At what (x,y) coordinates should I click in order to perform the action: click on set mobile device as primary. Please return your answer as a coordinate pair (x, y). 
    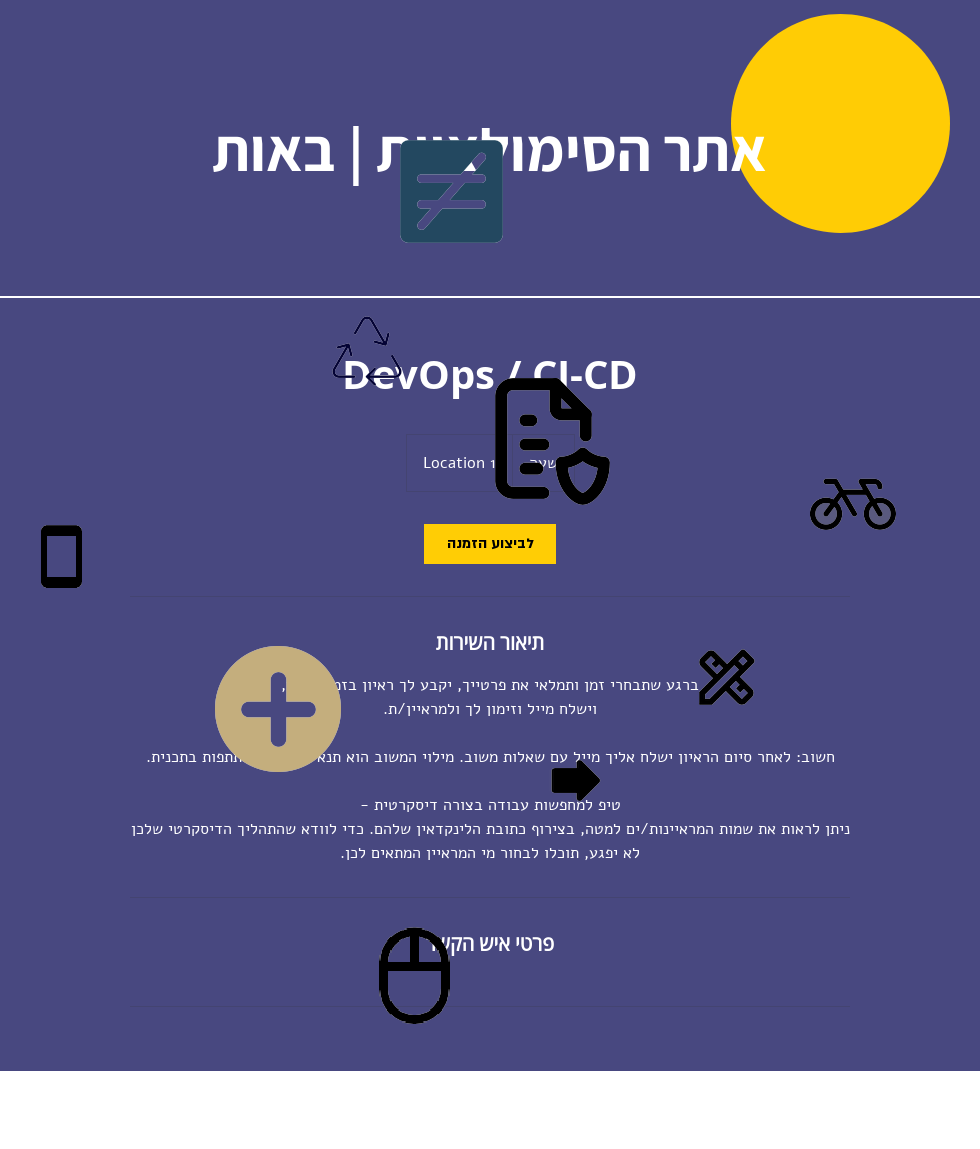
    Looking at the image, I should click on (61, 556).